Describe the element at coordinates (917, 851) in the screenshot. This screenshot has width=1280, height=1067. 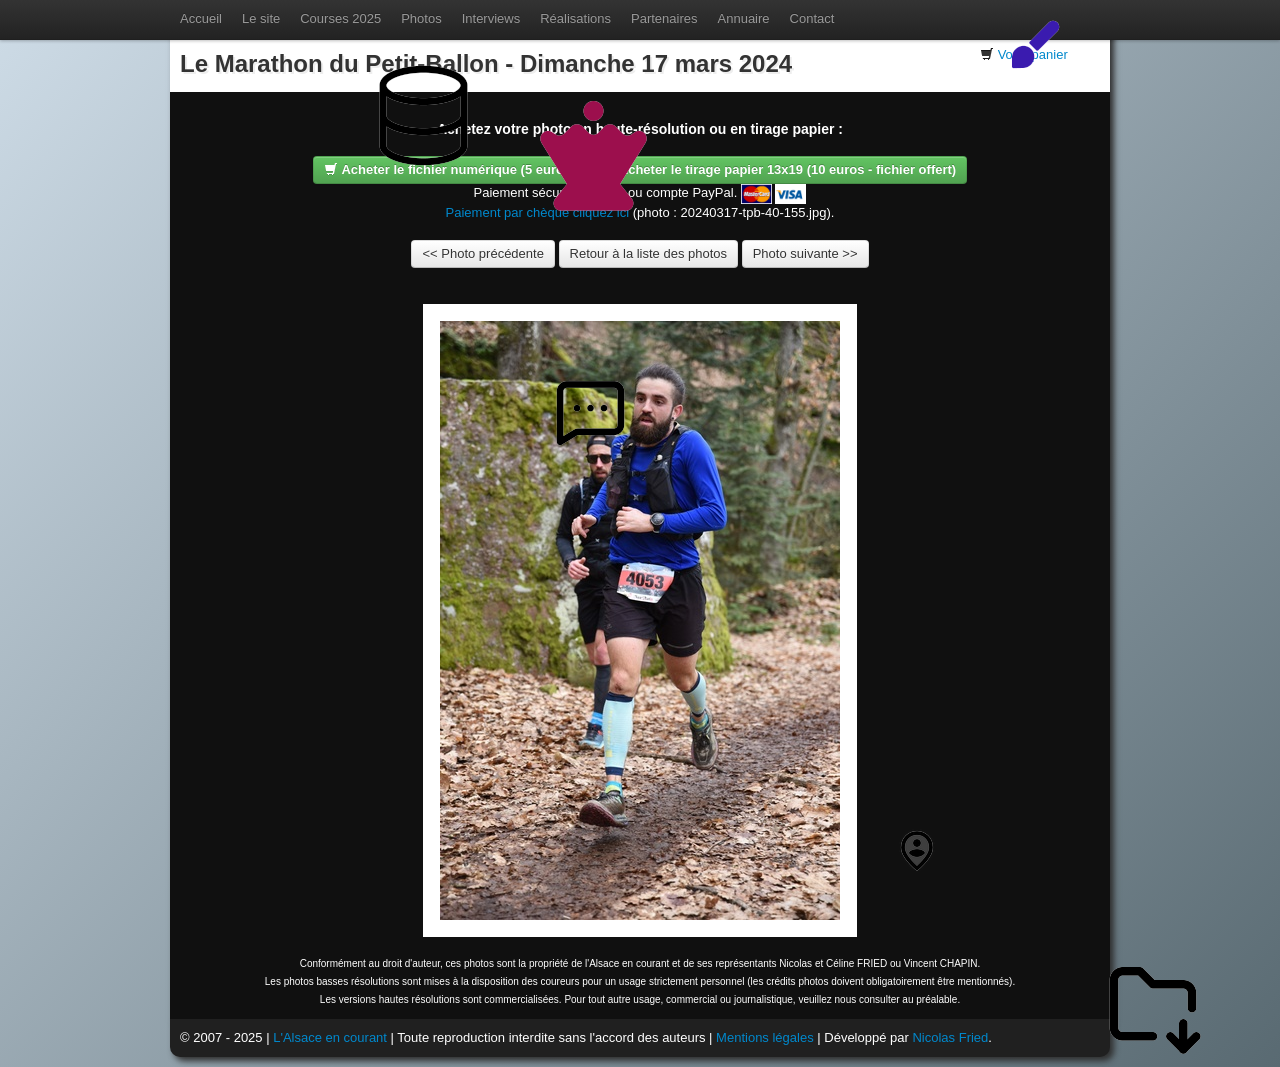
I see `view a person's location on the map` at that location.